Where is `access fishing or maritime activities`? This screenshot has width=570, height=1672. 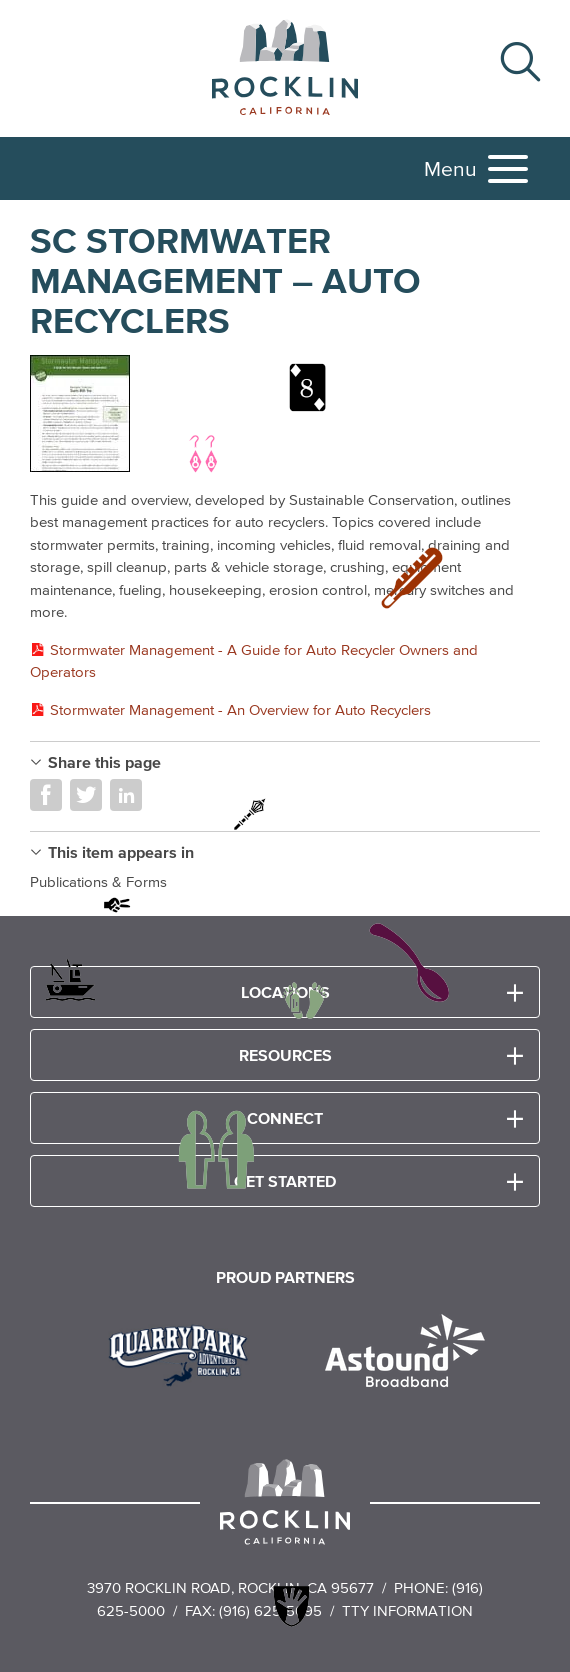
access fishing or maritime activities is located at coordinates (70, 978).